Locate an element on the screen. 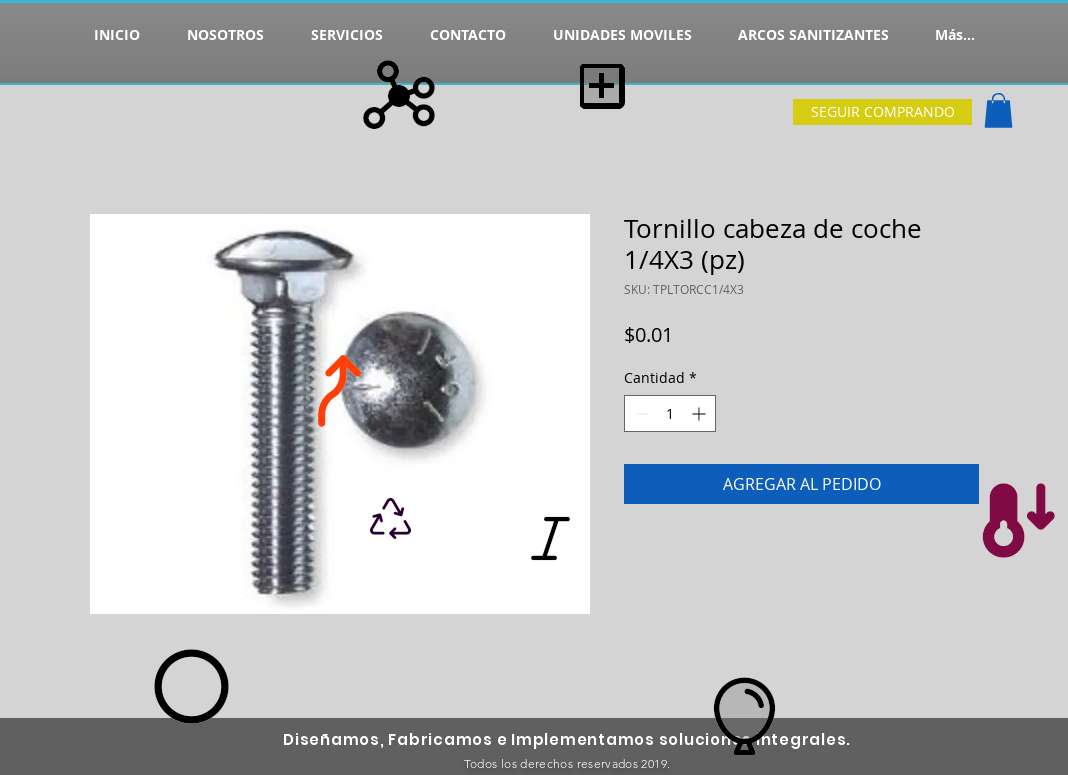 Image resolution: width=1068 pixels, height=775 pixels. recycle or move item to trash is located at coordinates (390, 518).